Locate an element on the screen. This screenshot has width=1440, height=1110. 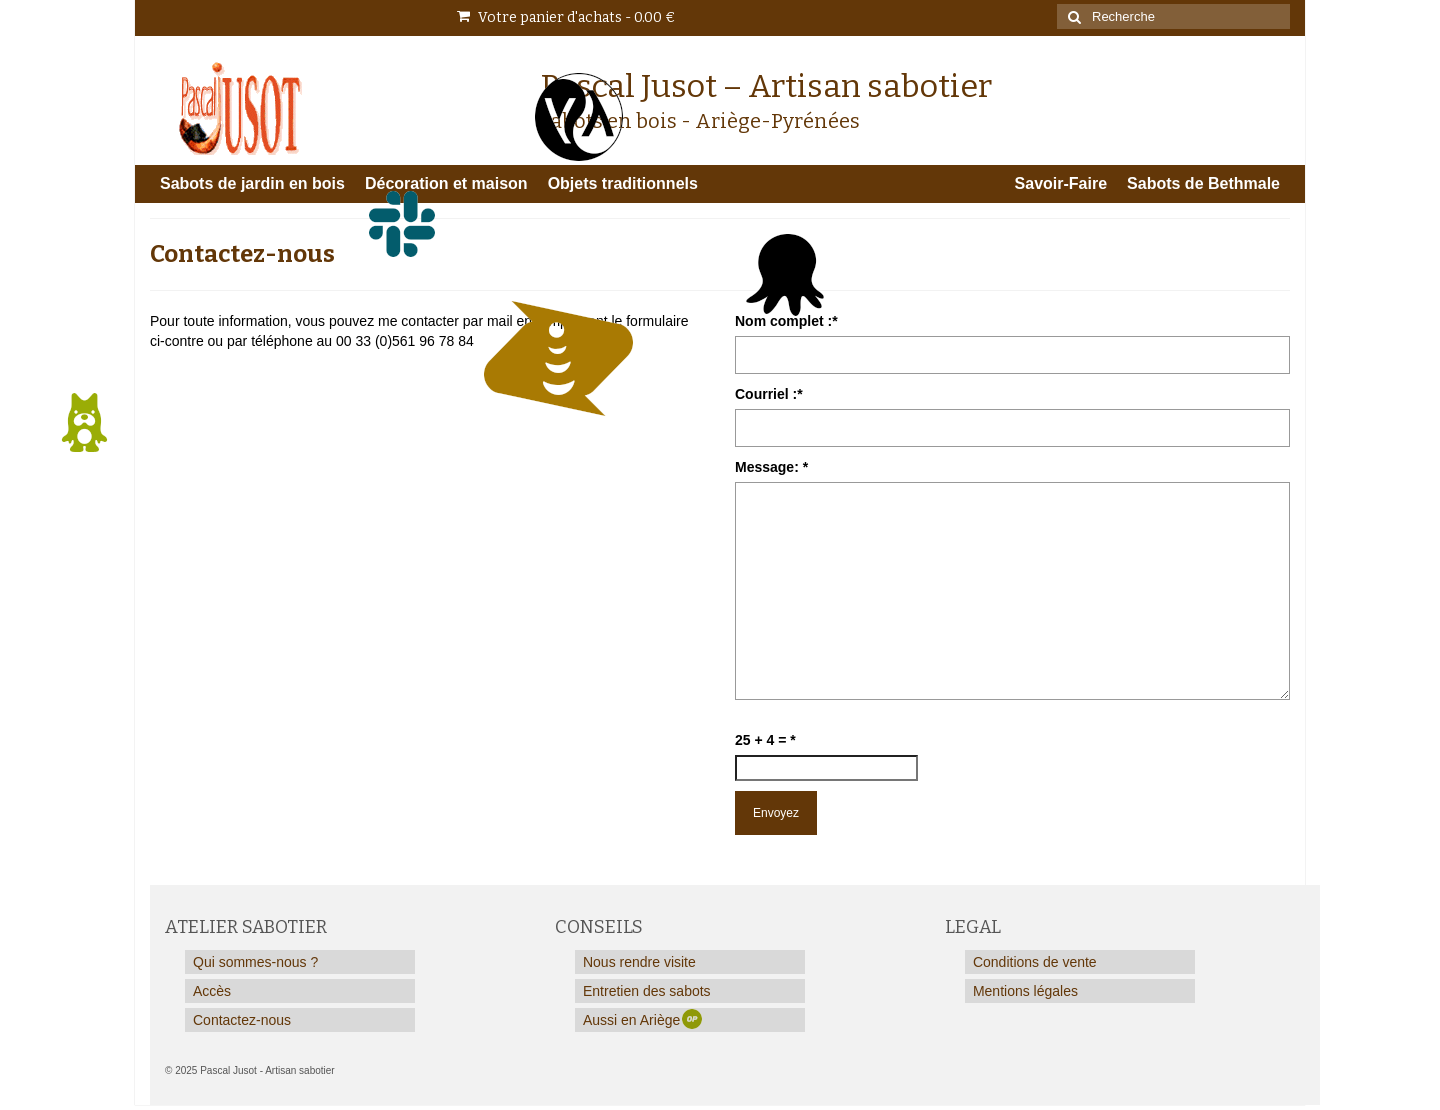
optimism blockchain network logo is located at coordinates (692, 1019).